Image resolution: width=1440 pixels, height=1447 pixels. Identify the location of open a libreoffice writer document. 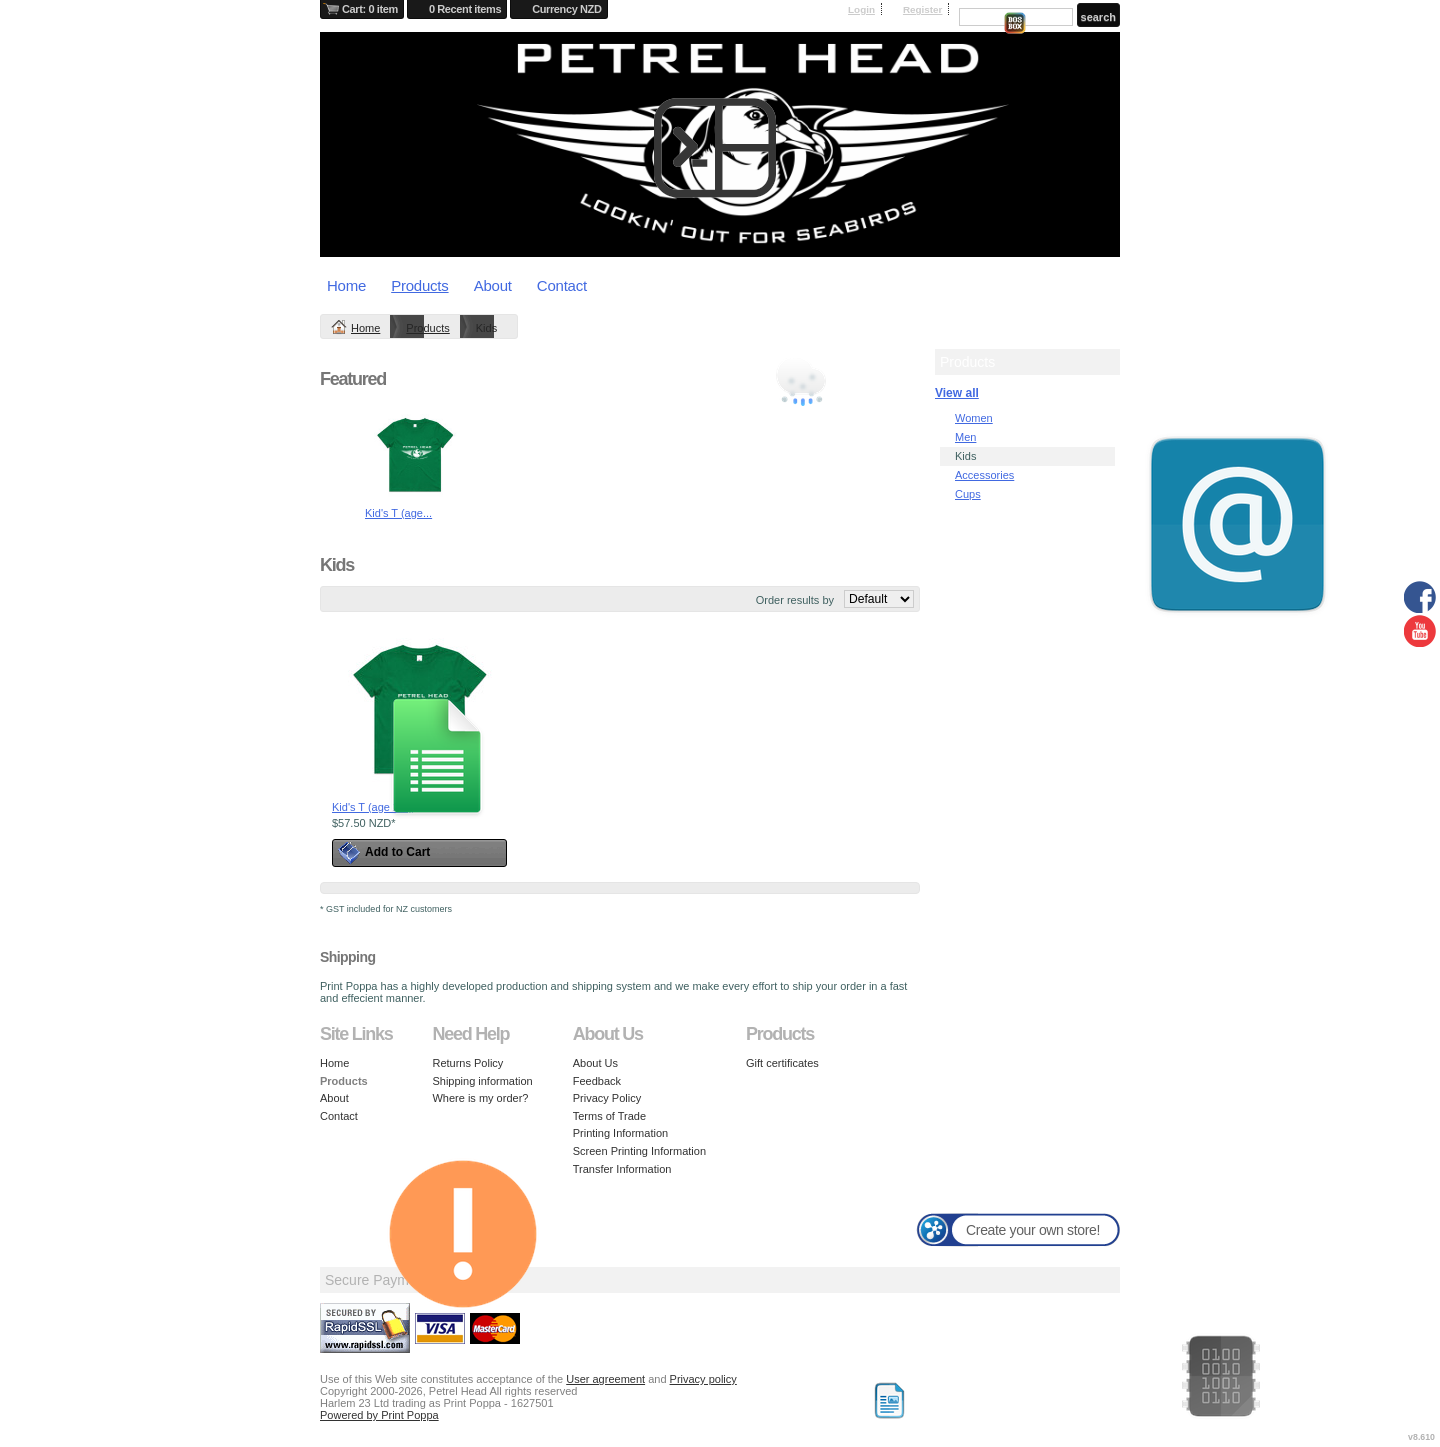
(889, 1400).